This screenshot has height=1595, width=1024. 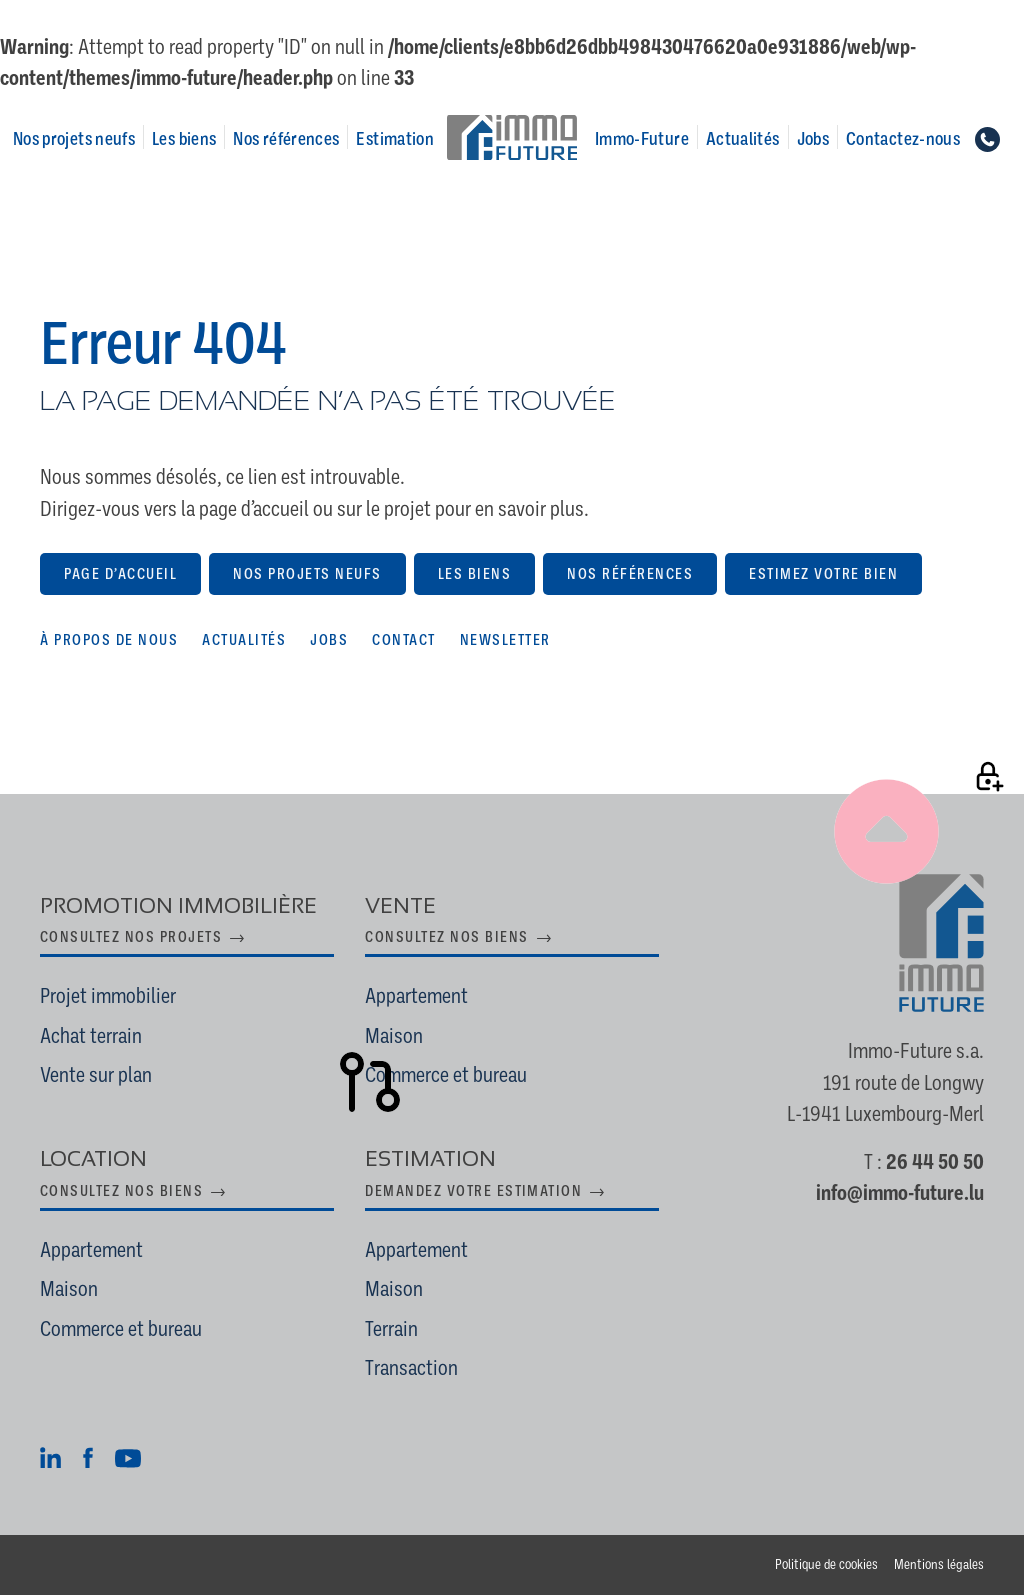 I want to click on scroll to top of page, so click(x=886, y=831).